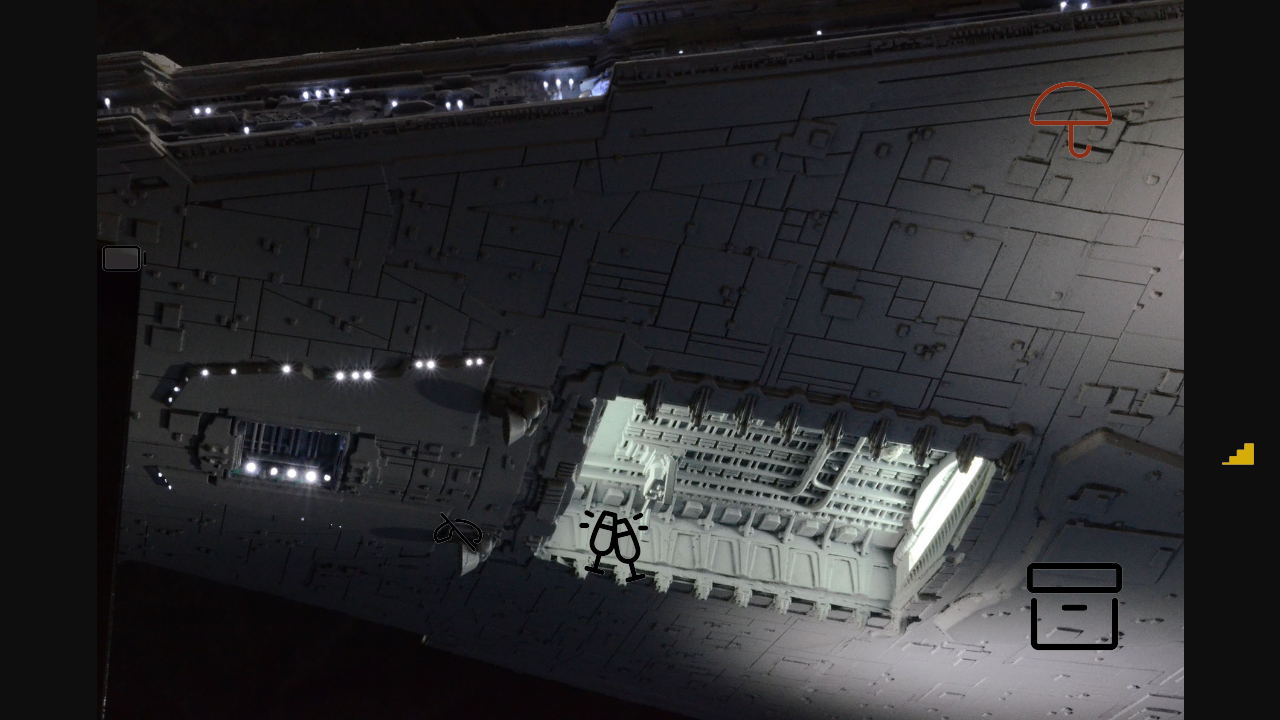 The height and width of the screenshot is (720, 1280). I want to click on view step count or fitness progress, so click(1239, 454).